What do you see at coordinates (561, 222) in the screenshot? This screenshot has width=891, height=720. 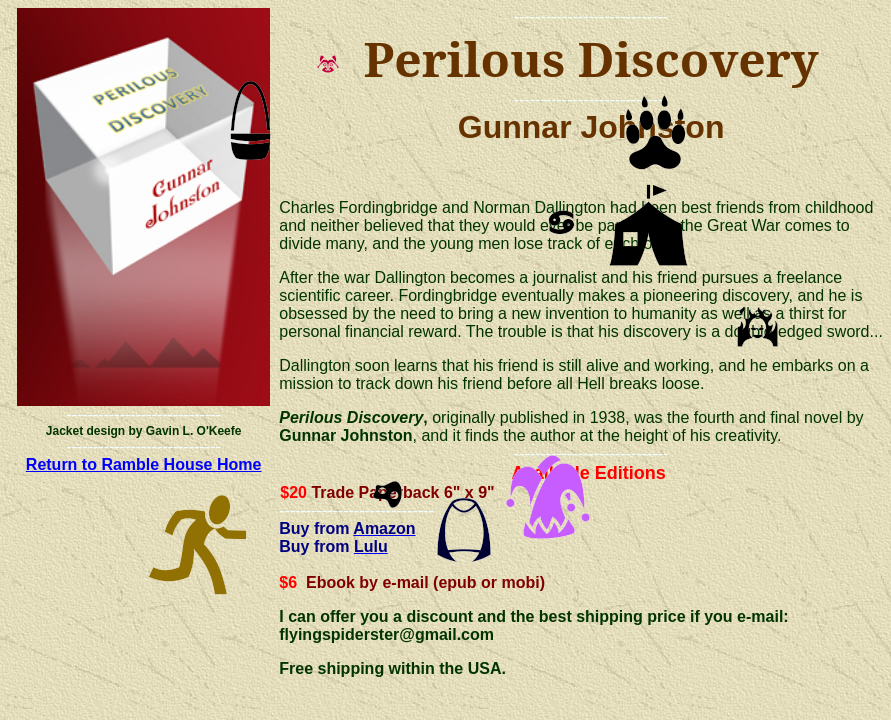 I see `view cancer zodiac sign information` at bounding box center [561, 222].